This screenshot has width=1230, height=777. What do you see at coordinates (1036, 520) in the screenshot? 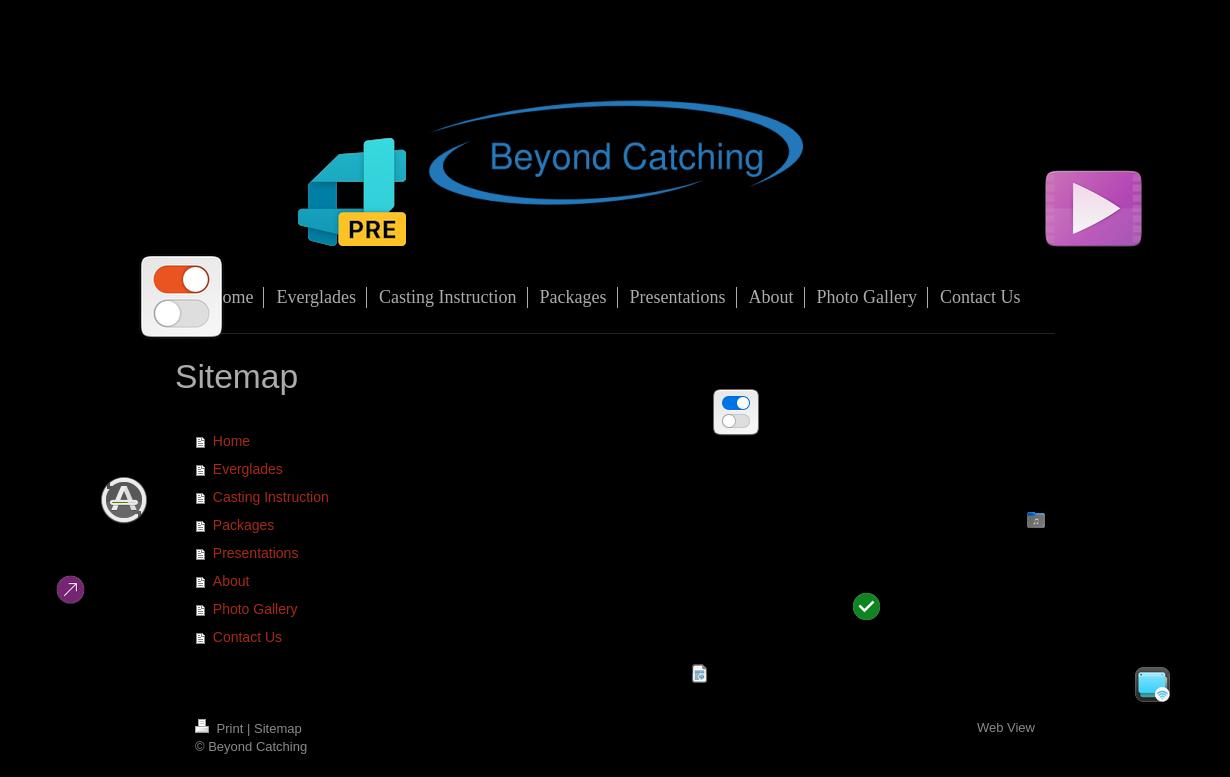
I see `open your music folder` at bounding box center [1036, 520].